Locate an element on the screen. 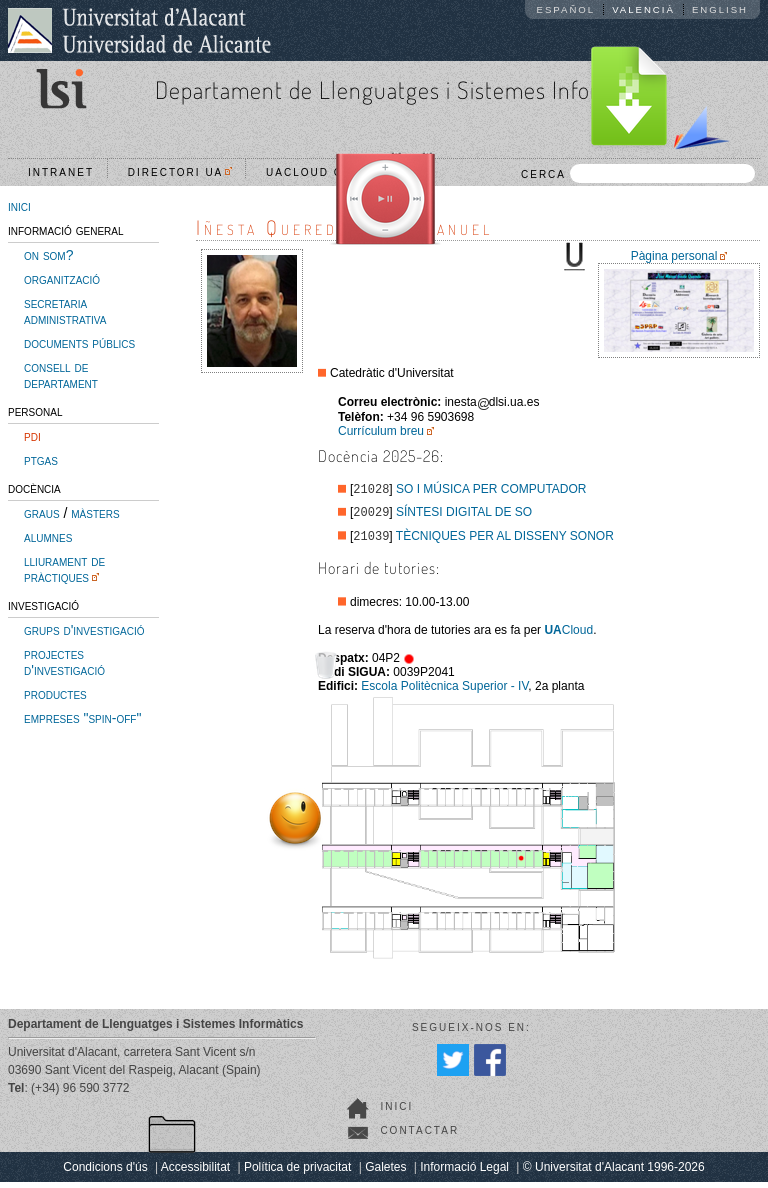  apply underline formatting to selected text is located at coordinates (574, 256).